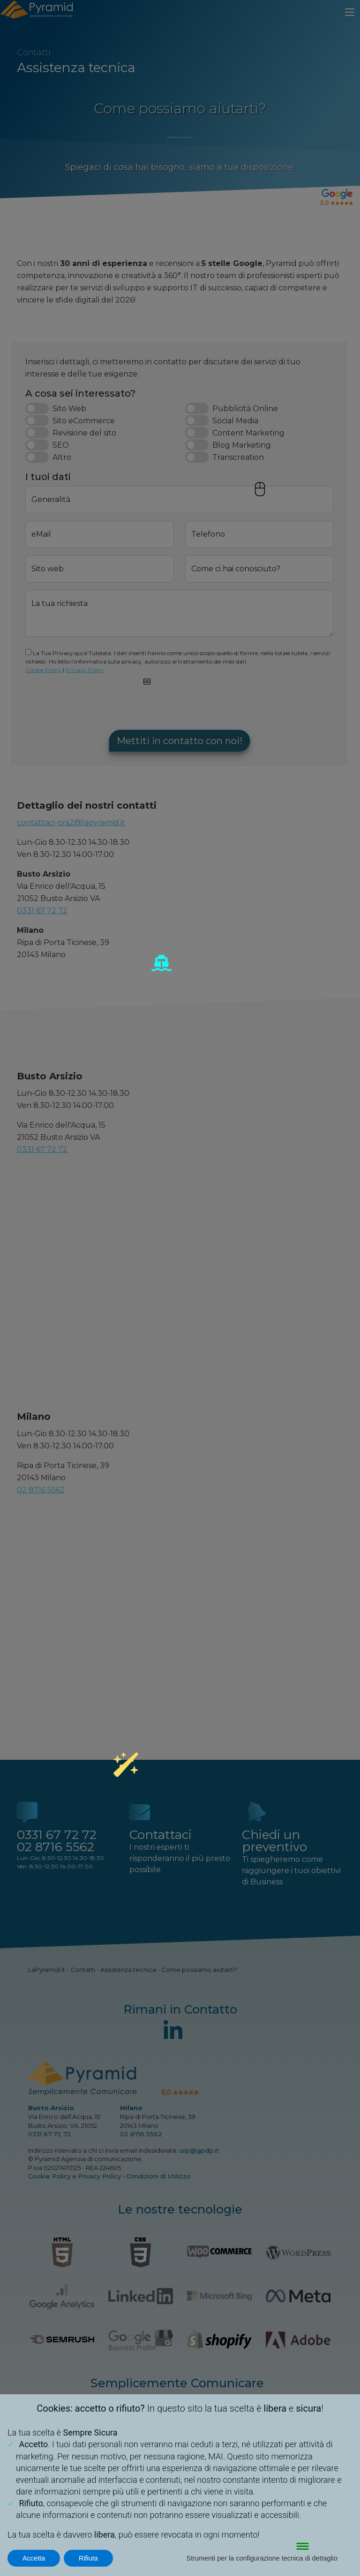 This screenshot has width=360, height=2576. What do you see at coordinates (302, 2546) in the screenshot?
I see `open navigation menu` at bounding box center [302, 2546].